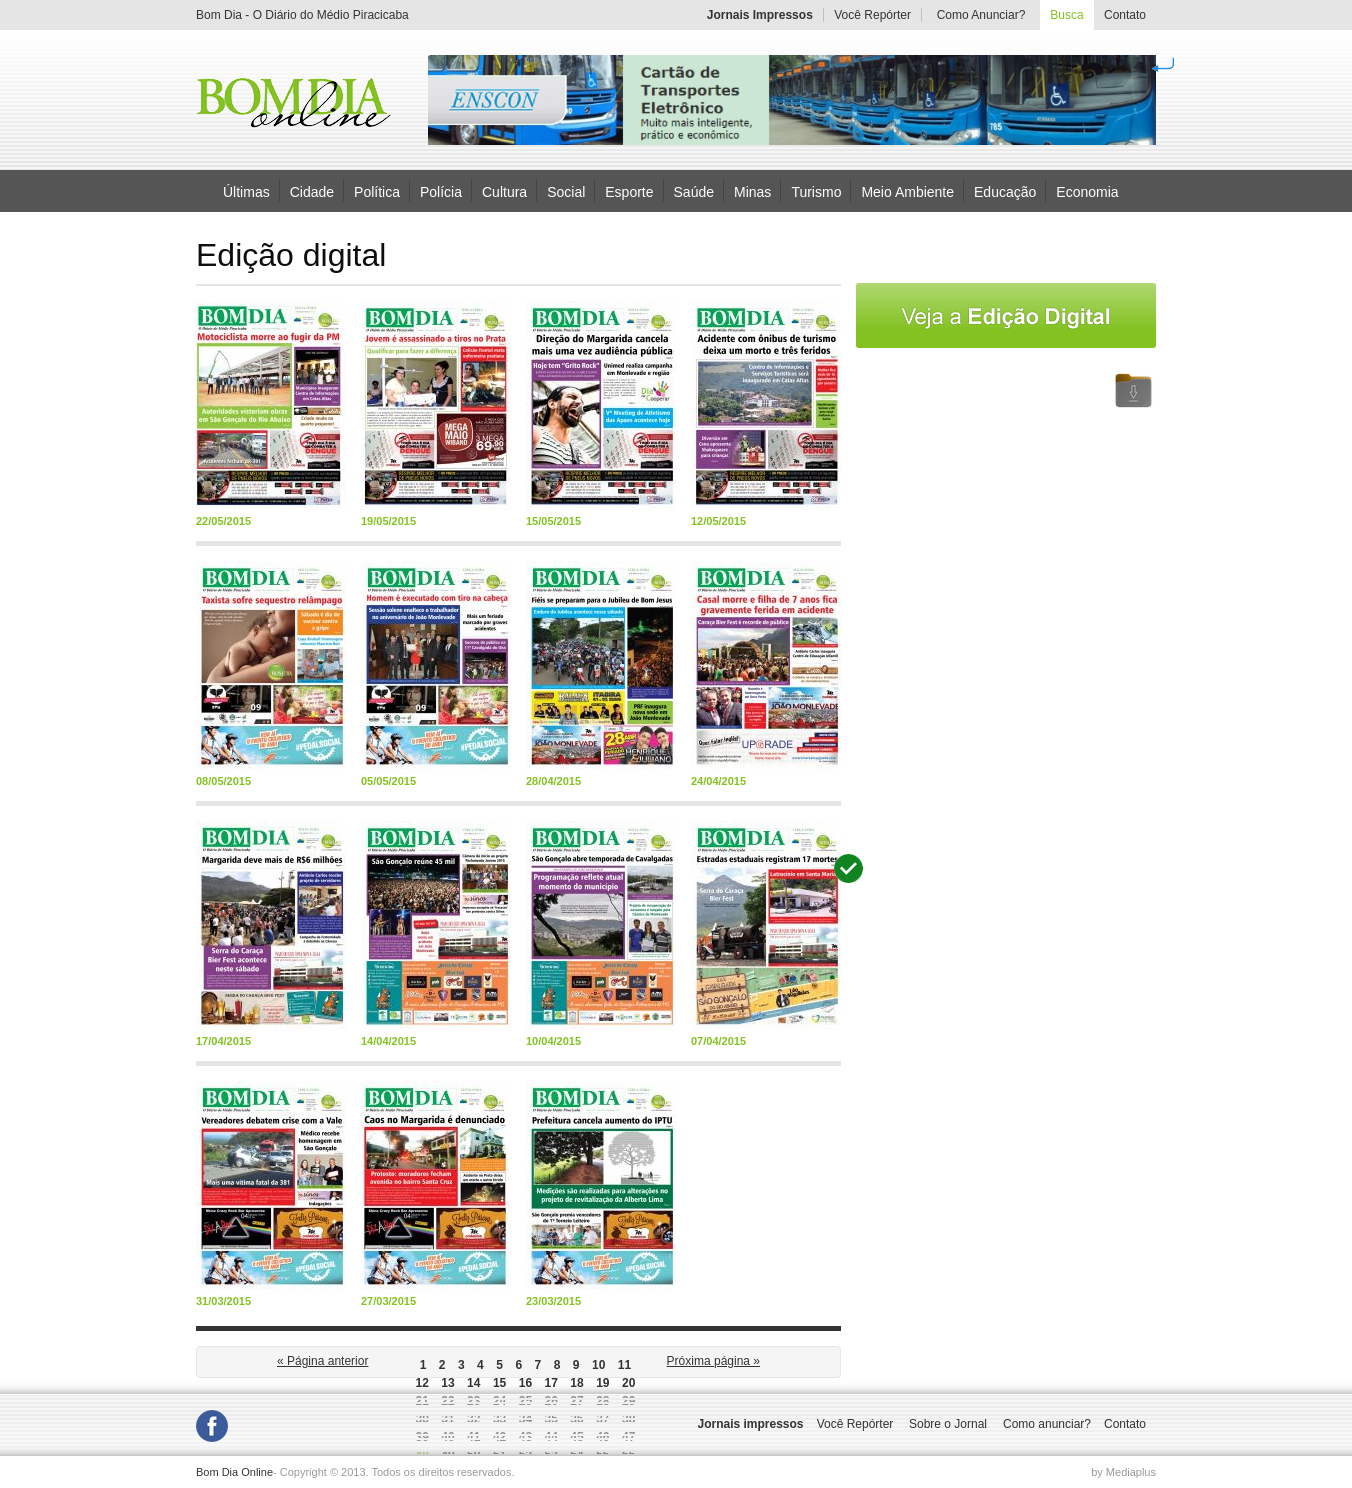 The width and height of the screenshot is (1352, 1488). What do you see at coordinates (1133, 390) in the screenshot?
I see `open downloads folder` at bounding box center [1133, 390].